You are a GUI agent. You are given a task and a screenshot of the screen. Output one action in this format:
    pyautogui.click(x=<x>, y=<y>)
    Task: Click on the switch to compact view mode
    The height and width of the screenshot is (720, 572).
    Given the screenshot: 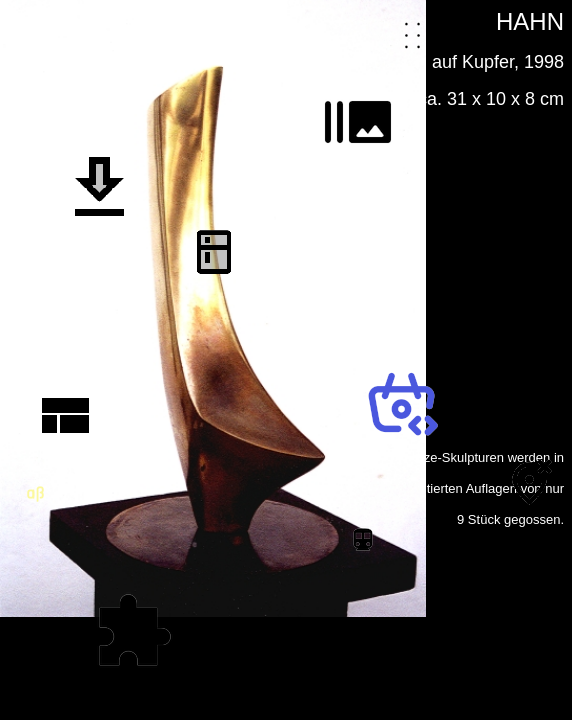 What is the action you would take?
    pyautogui.click(x=64, y=415)
    